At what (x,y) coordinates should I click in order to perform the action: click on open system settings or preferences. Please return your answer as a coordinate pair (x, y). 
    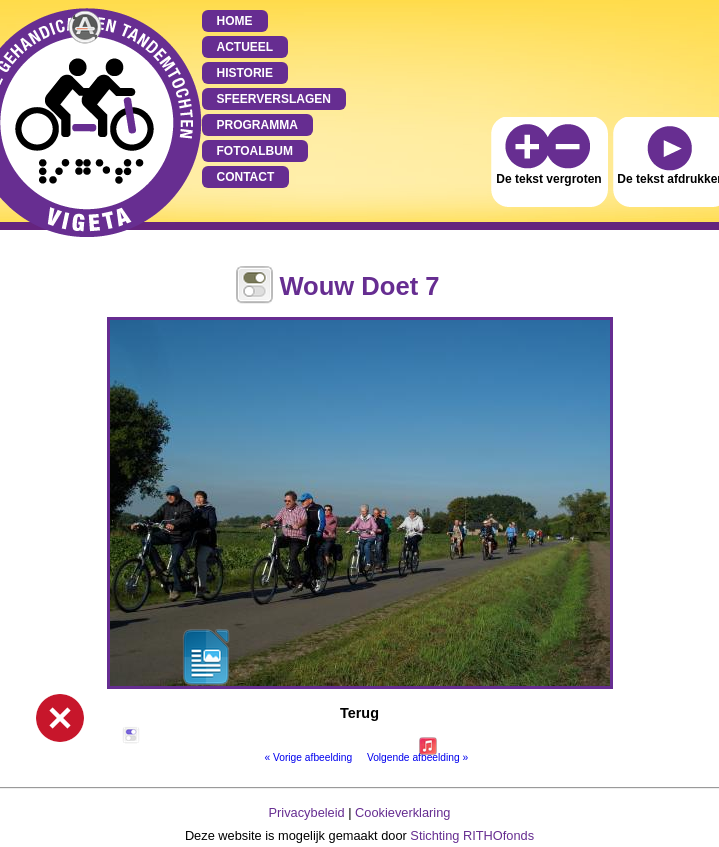
    Looking at the image, I should click on (131, 735).